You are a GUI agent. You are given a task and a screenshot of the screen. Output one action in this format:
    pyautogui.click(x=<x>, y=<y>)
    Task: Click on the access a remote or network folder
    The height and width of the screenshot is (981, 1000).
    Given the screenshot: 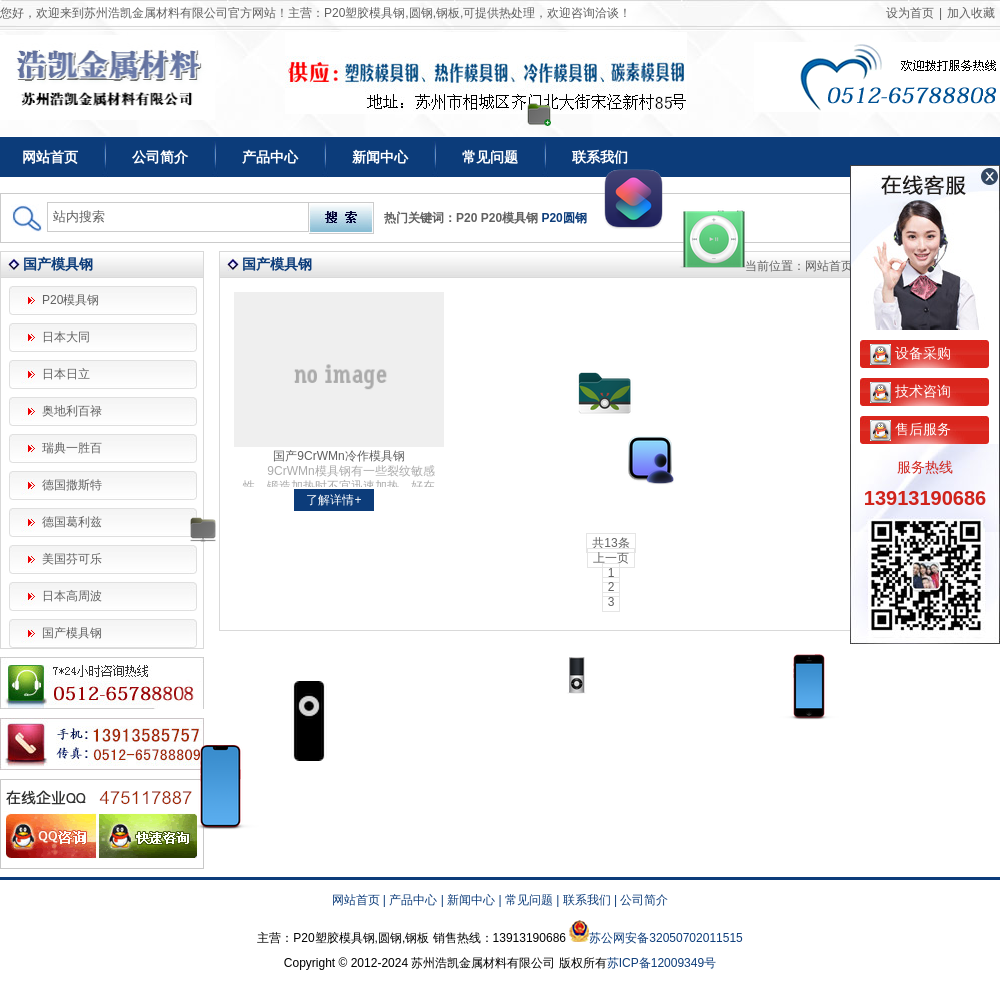 What is the action you would take?
    pyautogui.click(x=203, y=529)
    